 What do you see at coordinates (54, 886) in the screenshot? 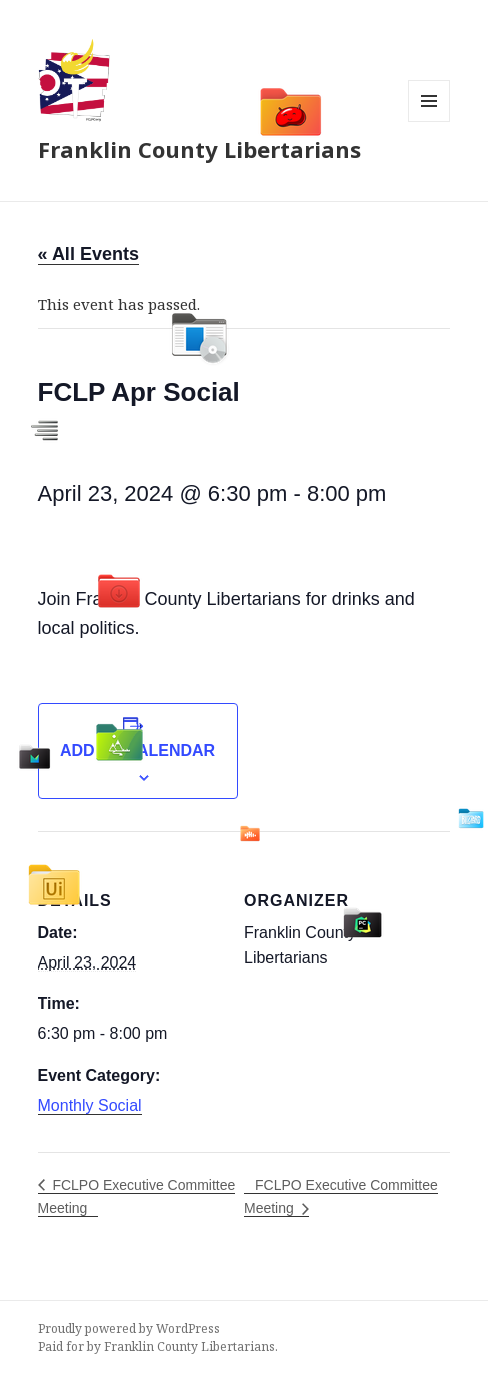
I see `open UiPath project files folder` at bounding box center [54, 886].